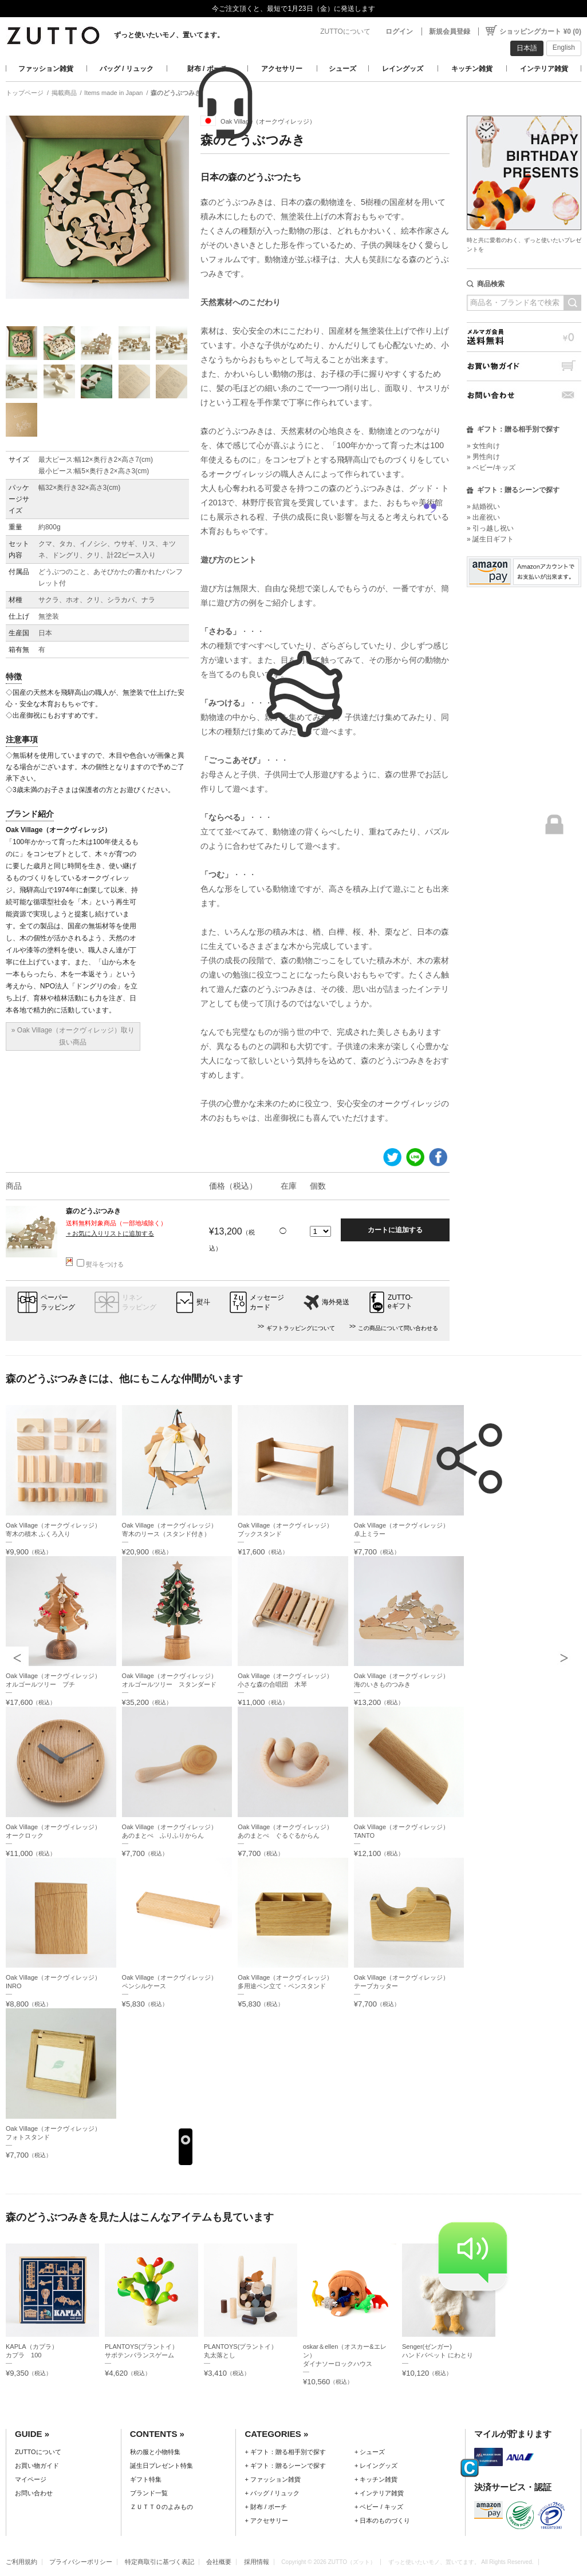 This screenshot has width=587, height=2576. What do you see at coordinates (304, 694) in the screenshot?
I see `launch minesweeper game` at bounding box center [304, 694].